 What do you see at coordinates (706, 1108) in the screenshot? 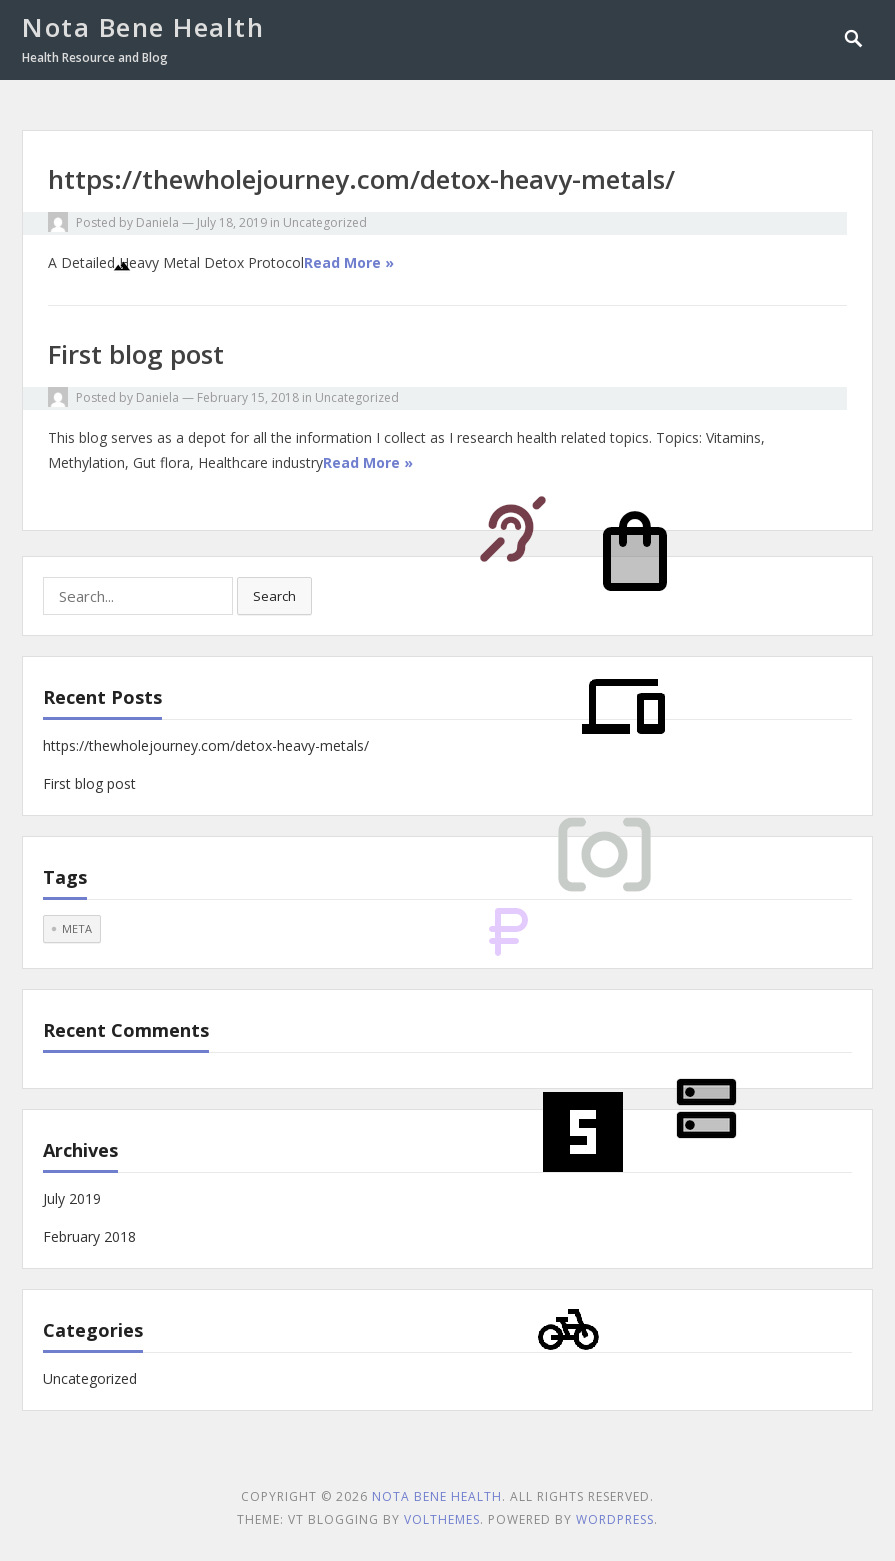
I see `access server or DNS settings` at bounding box center [706, 1108].